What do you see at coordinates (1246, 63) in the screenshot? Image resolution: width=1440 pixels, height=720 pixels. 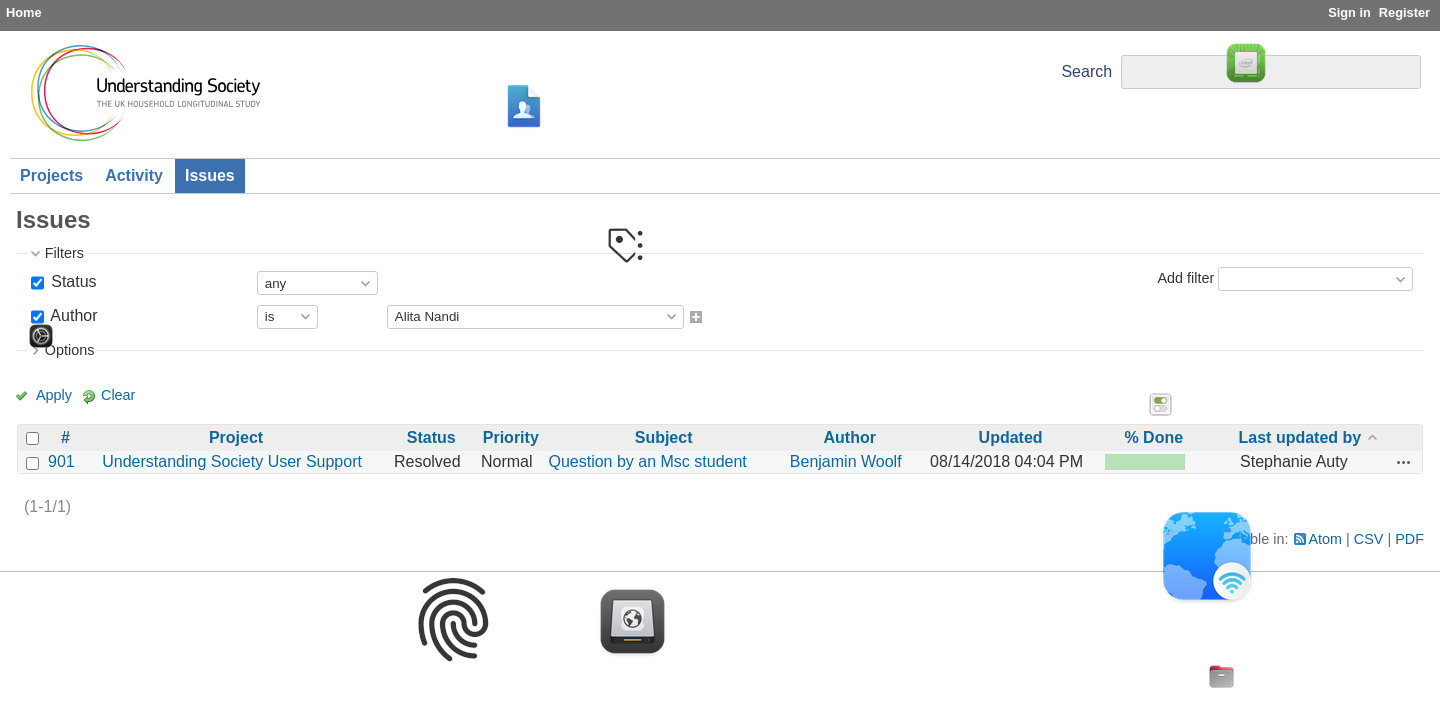 I see `view CPU or processor information` at bounding box center [1246, 63].